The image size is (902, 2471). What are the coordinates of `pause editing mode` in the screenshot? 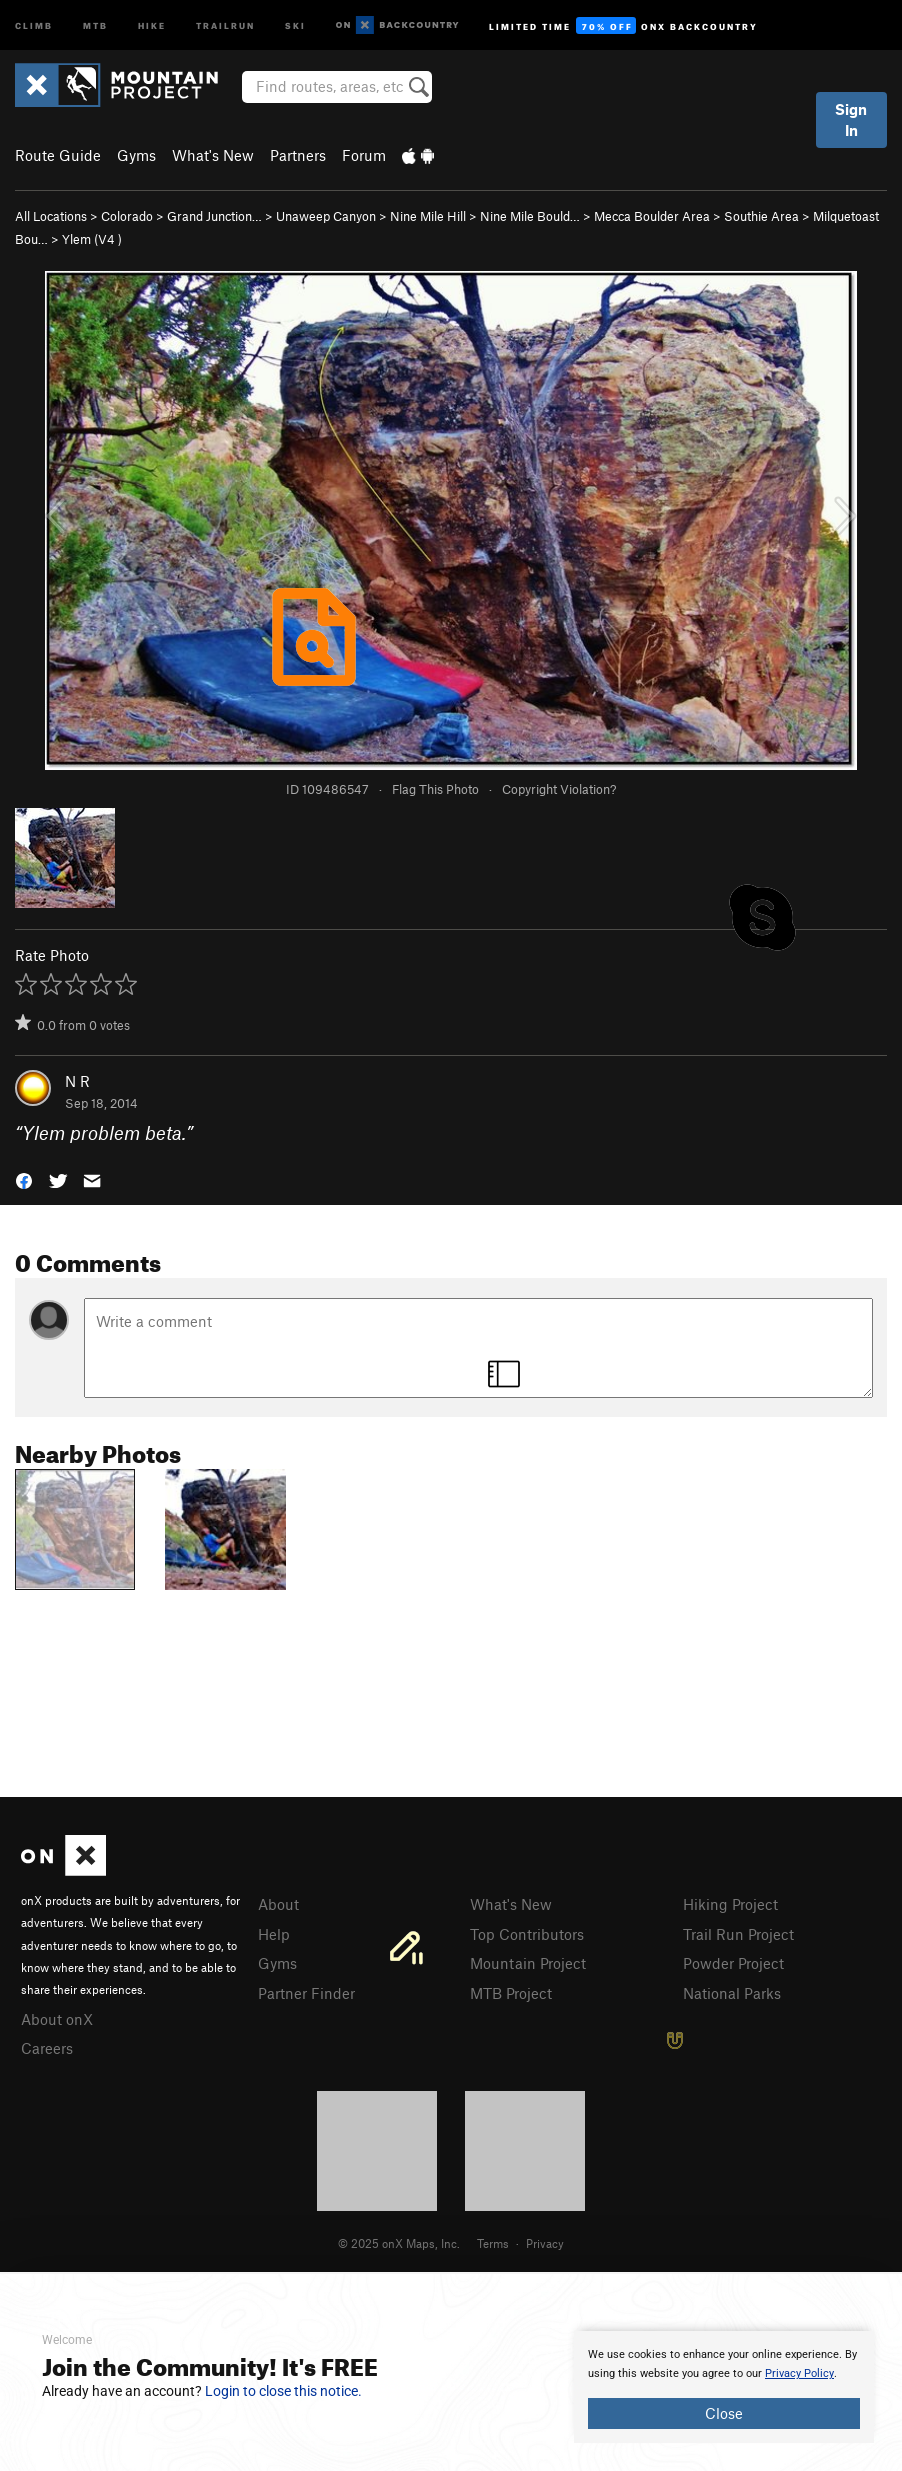 It's located at (405, 1945).